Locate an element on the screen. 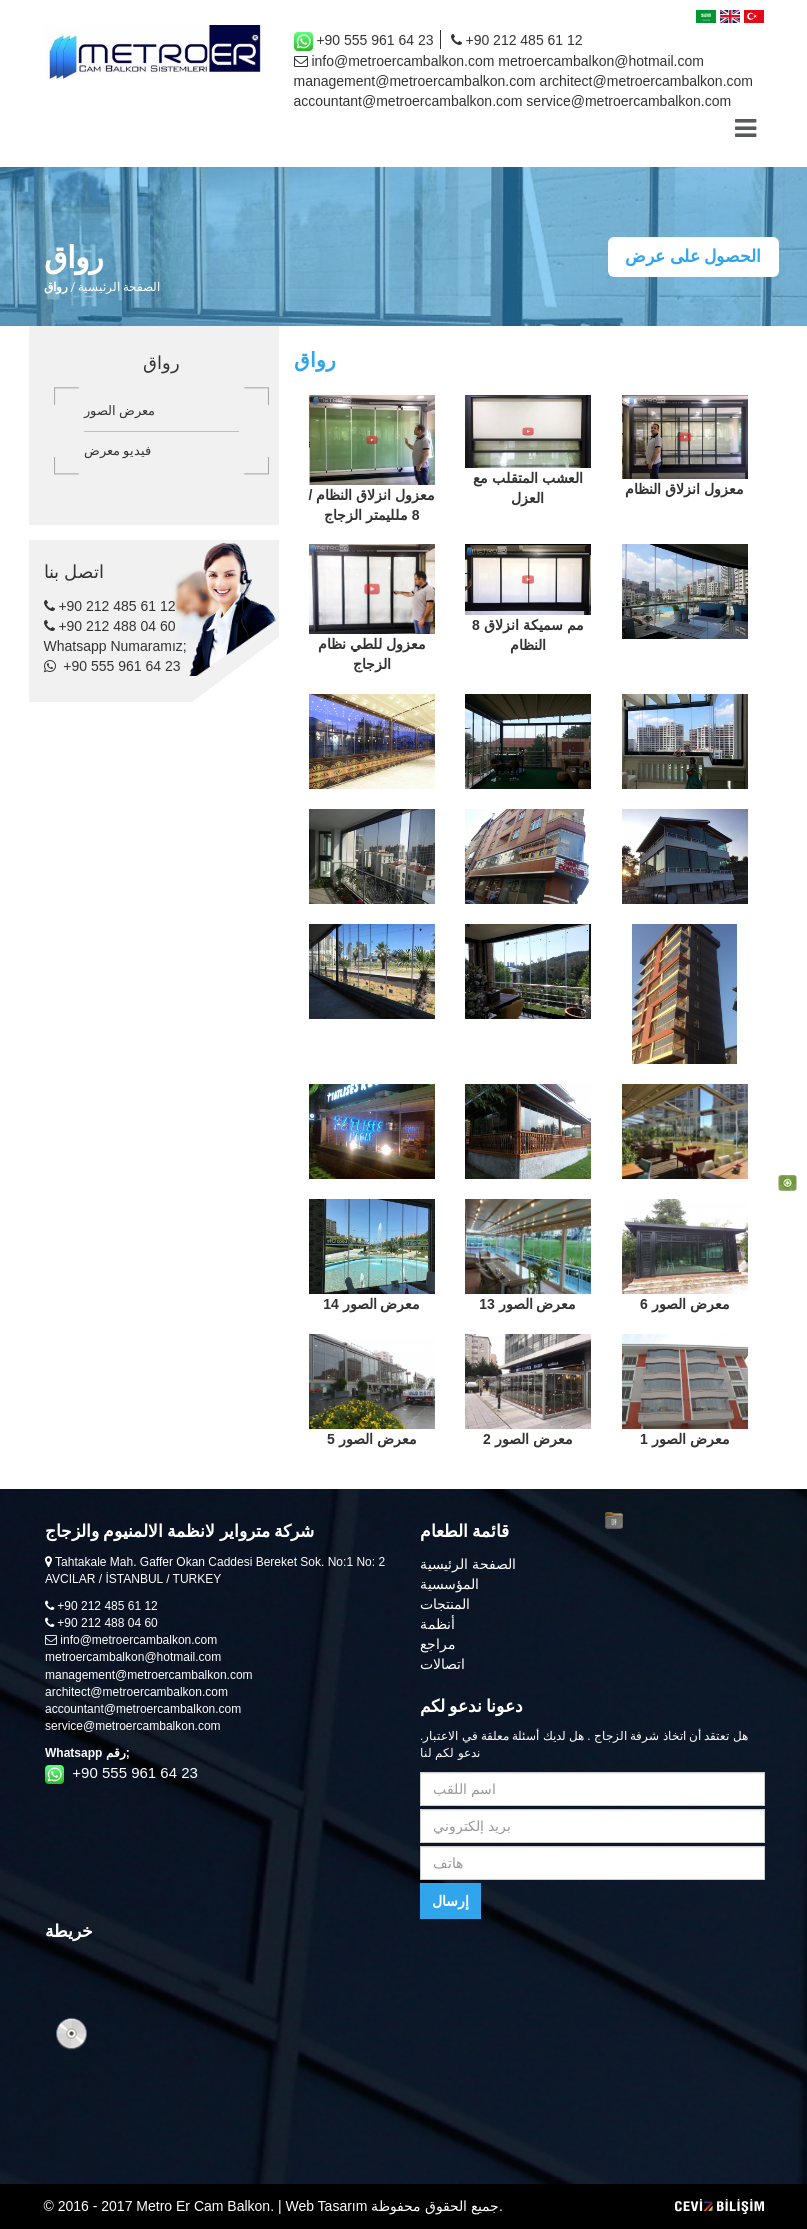 The width and height of the screenshot is (807, 2229). access the desktop folder is located at coordinates (787, 1182).